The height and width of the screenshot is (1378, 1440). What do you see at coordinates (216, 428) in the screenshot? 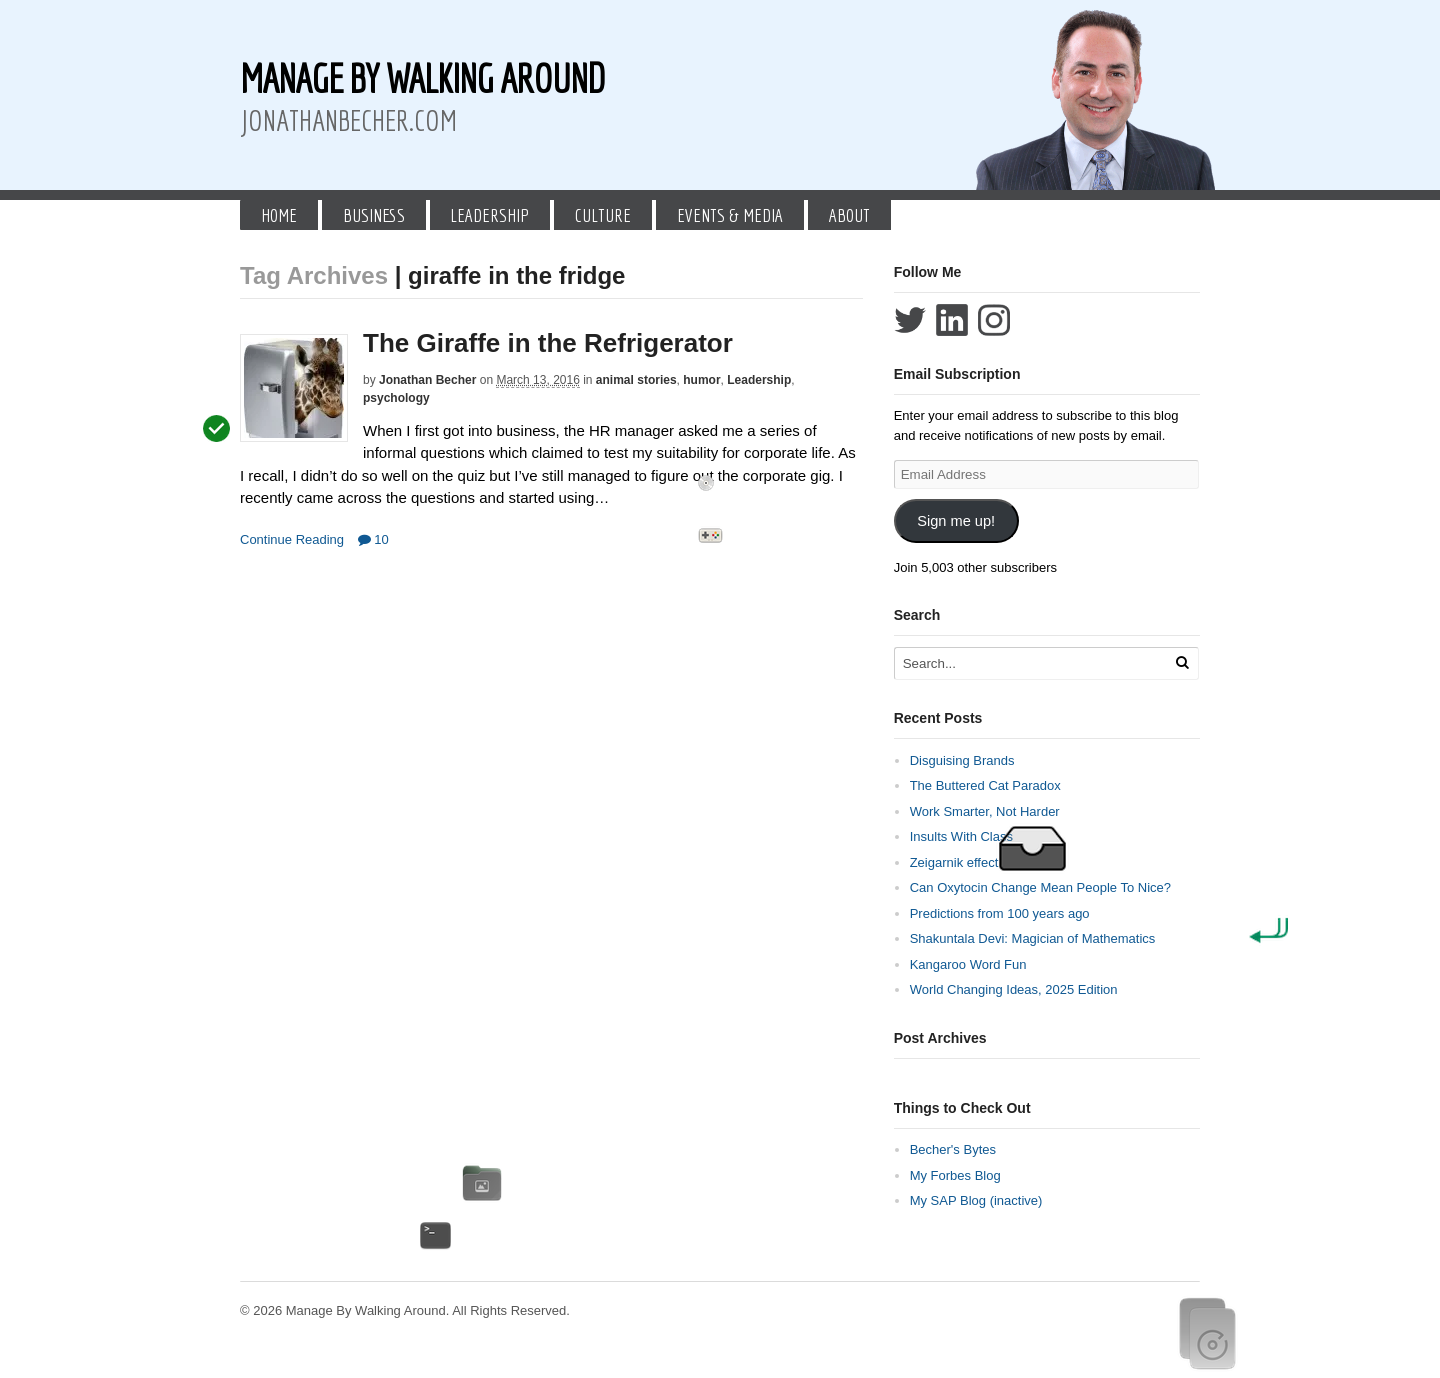
I see `confirm or accept a calculation` at bounding box center [216, 428].